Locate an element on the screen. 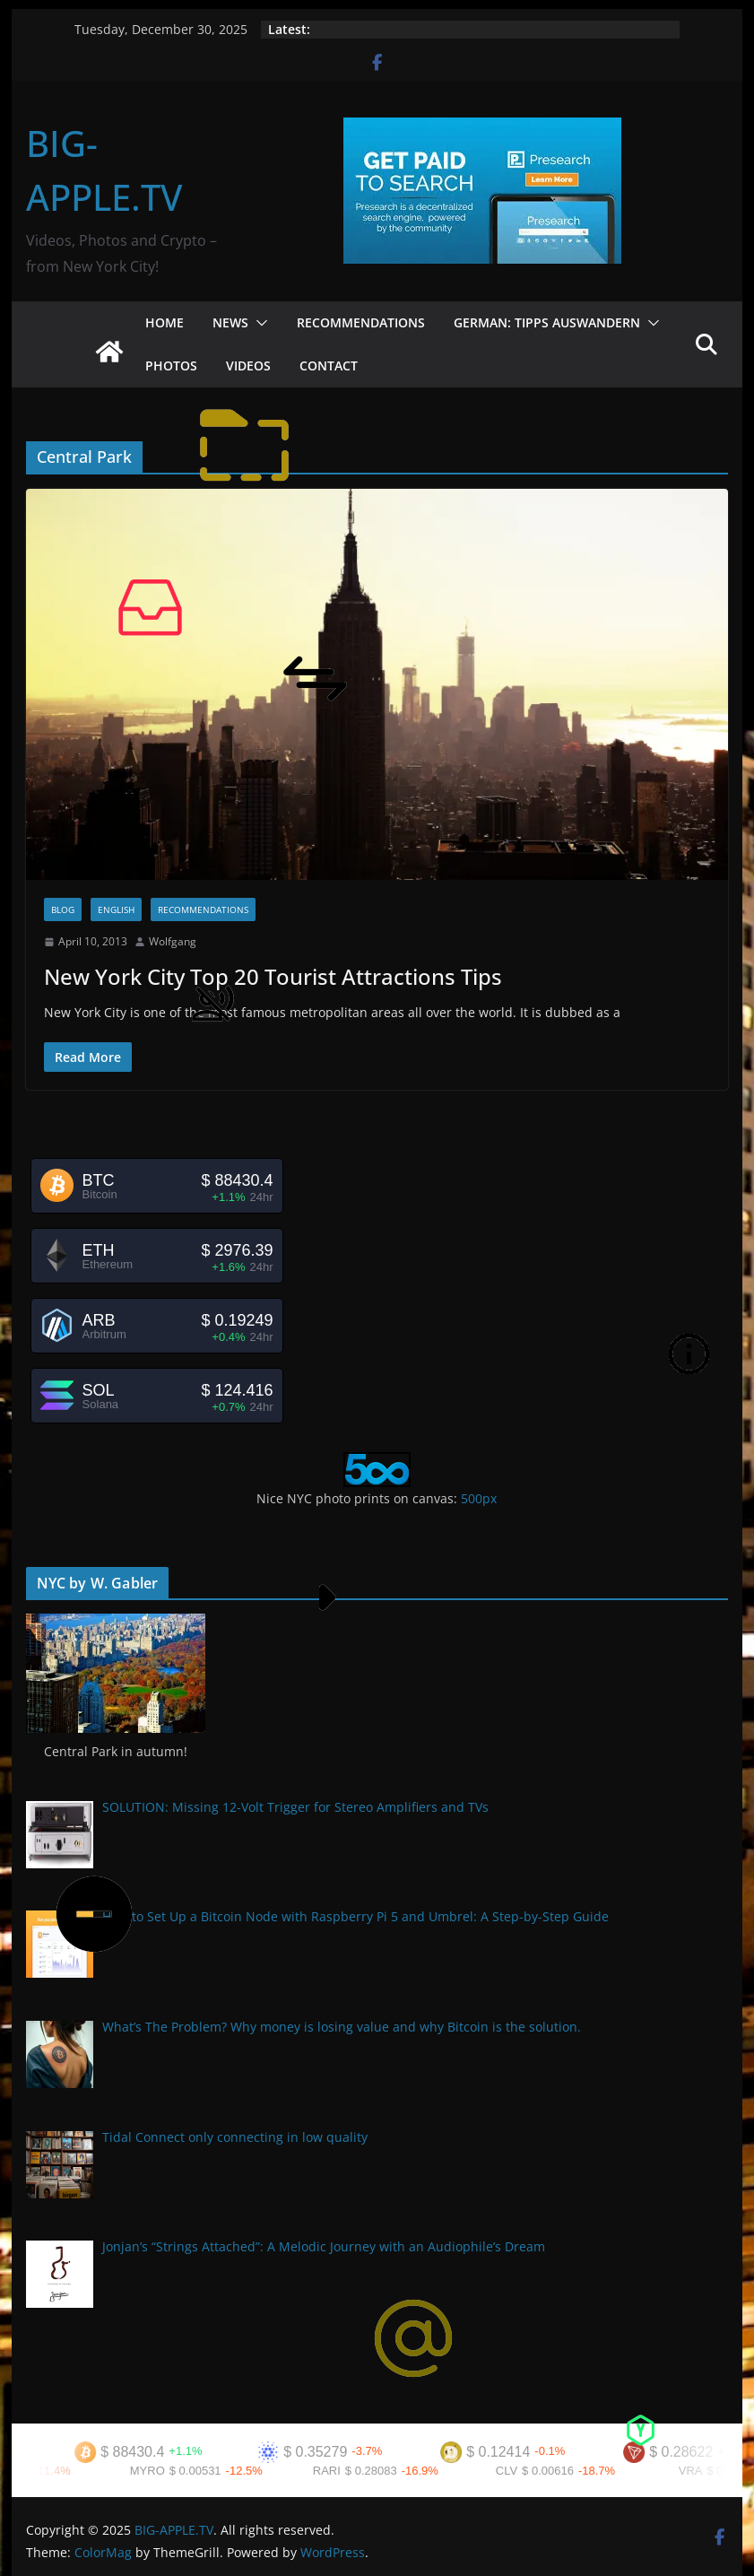 The height and width of the screenshot is (2576, 754). mute voice narration or screen reader is located at coordinates (212, 1004).